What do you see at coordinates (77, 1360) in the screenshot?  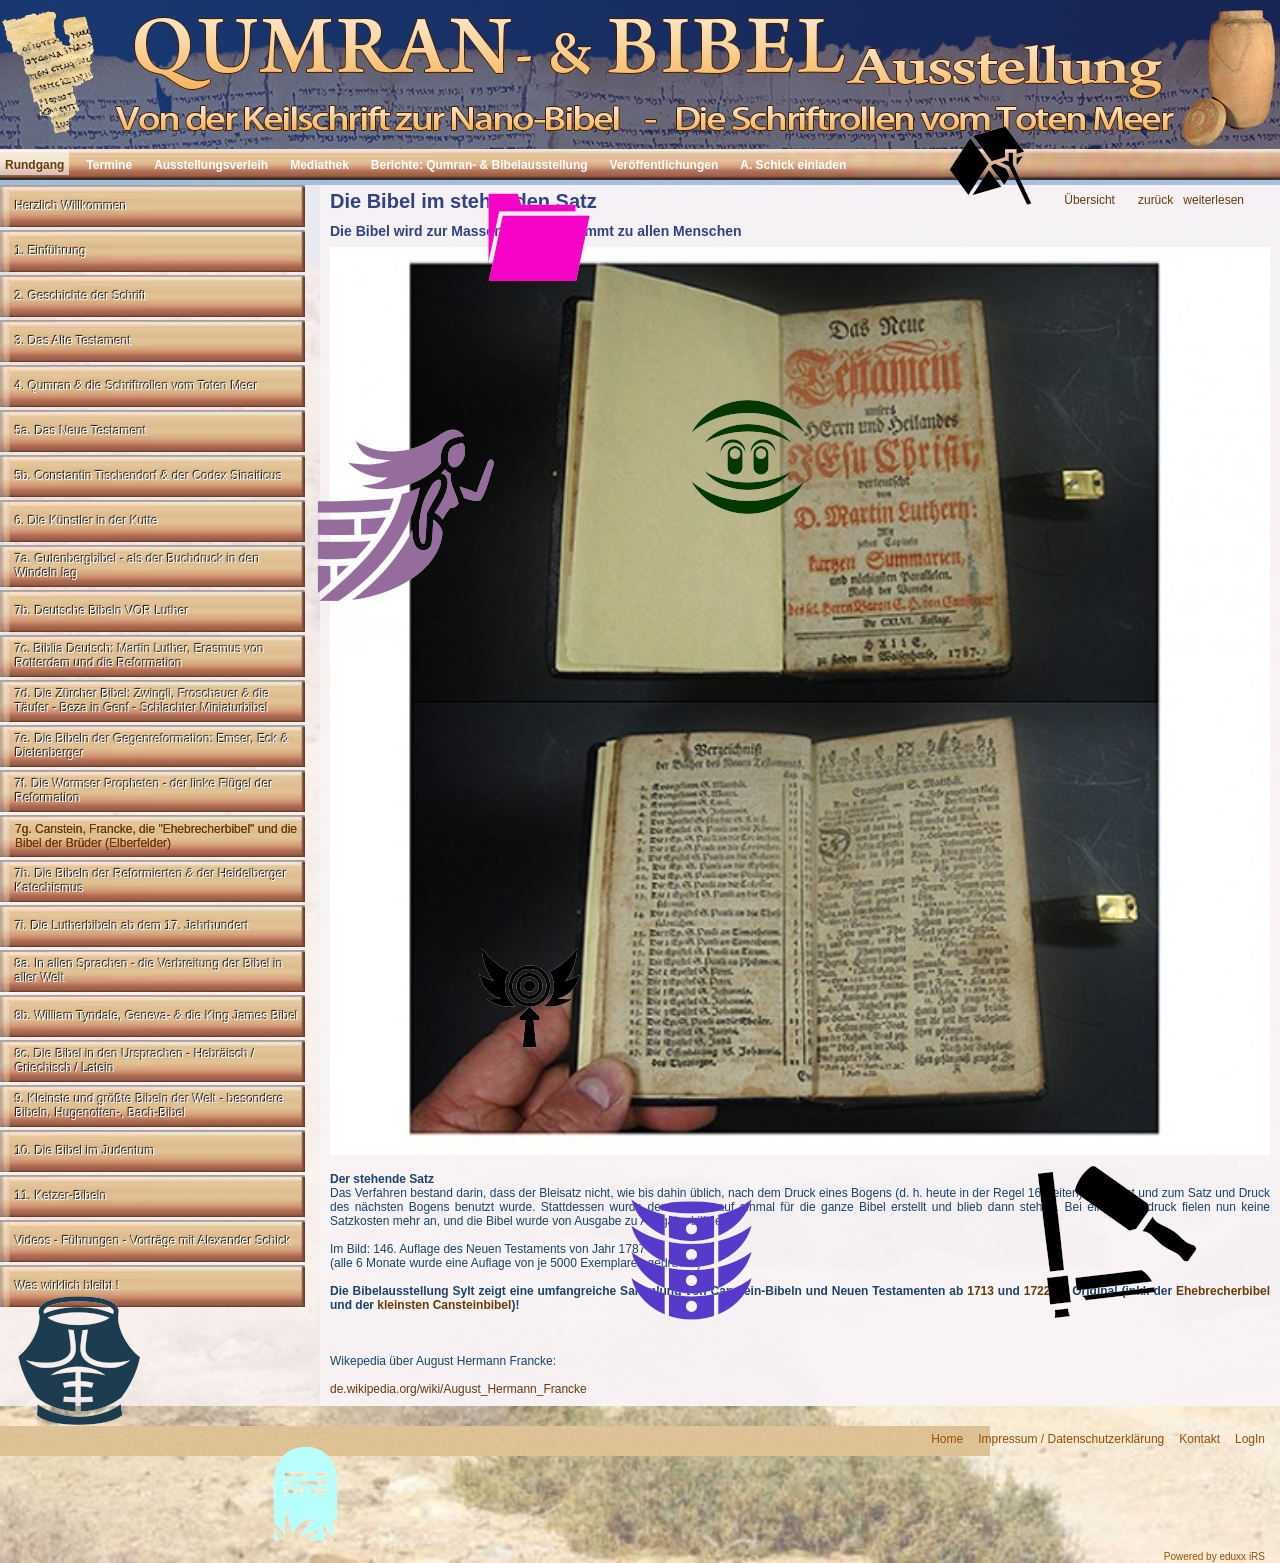 I see `equip leather armor to your character` at bounding box center [77, 1360].